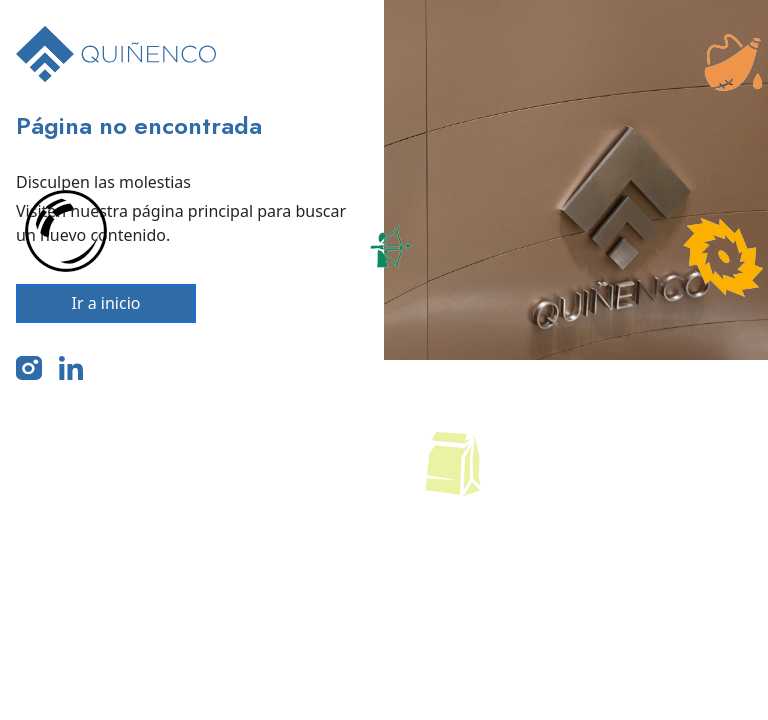 The height and width of the screenshot is (720, 768). Describe the element at coordinates (723, 257) in the screenshot. I see `craft or upgrade saw-type weapons` at that location.